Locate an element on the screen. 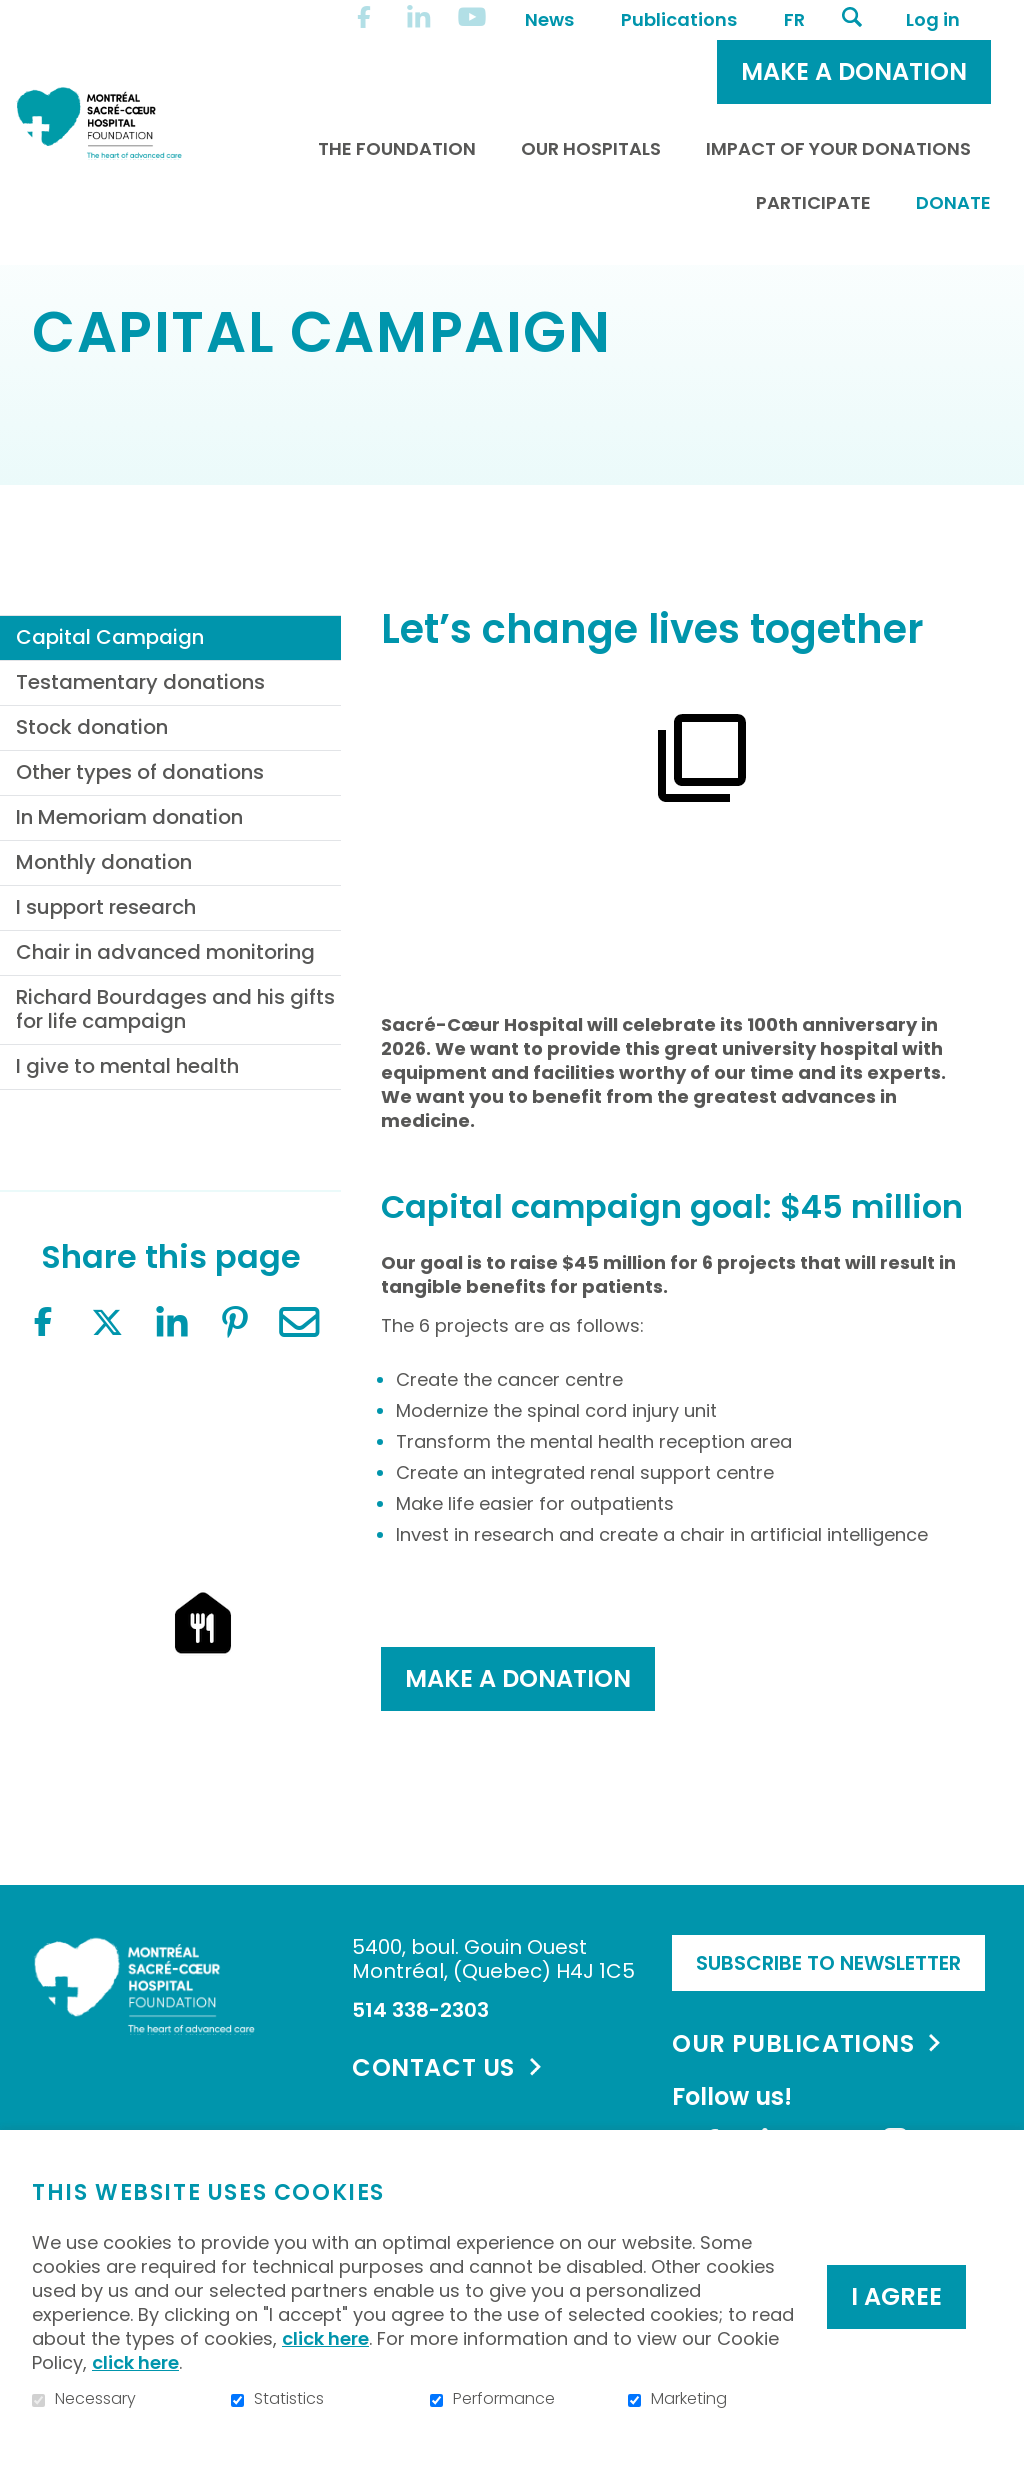 Image resolution: width=1024 pixels, height=2468 pixels. indicates no filter is applied is located at coordinates (702, 758).